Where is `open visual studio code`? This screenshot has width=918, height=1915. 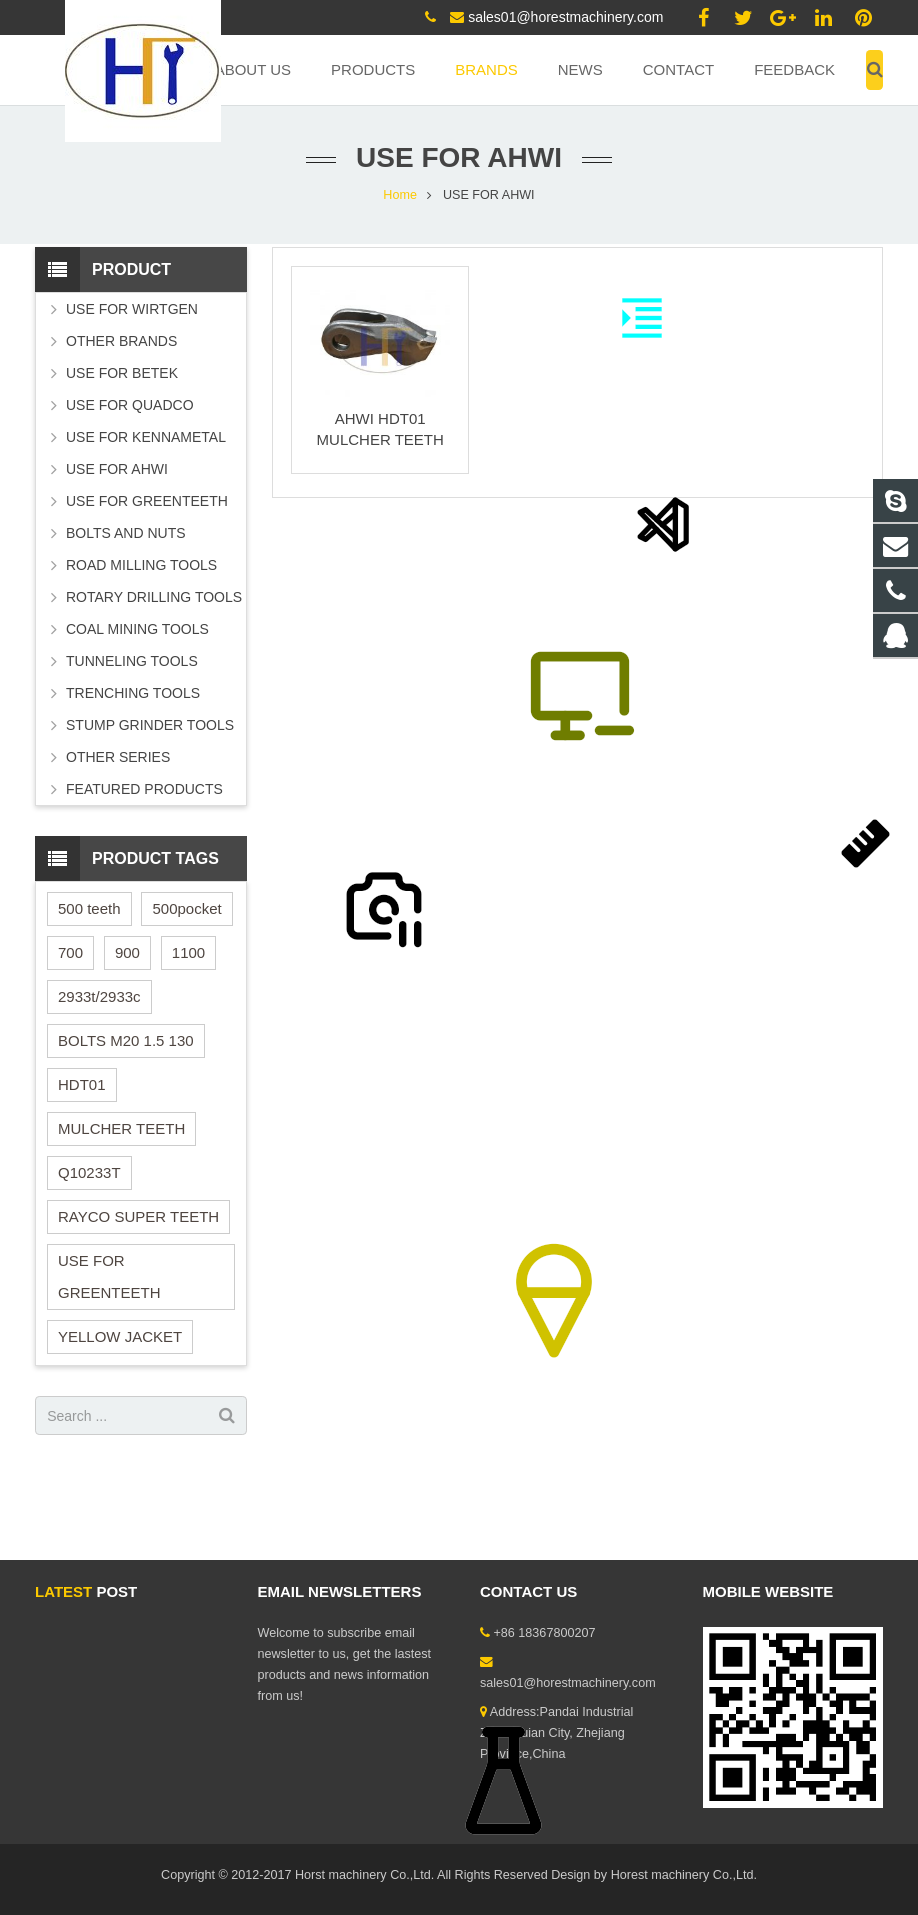
open visual studio code is located at coordinates (664, 524).